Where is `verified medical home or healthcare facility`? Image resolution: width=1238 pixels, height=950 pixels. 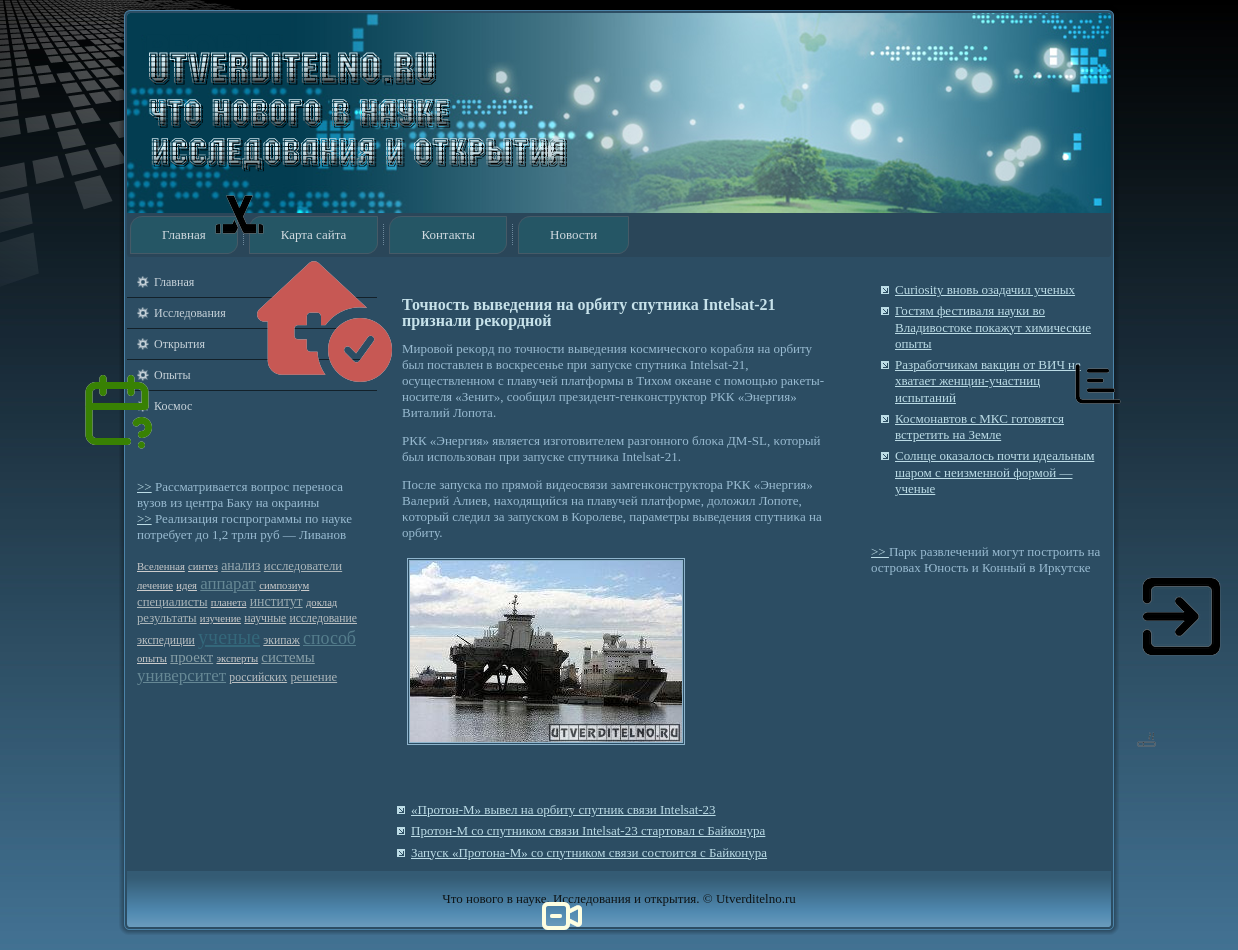
verified medical home or healthcare facility is located at coordinates (321, 318).